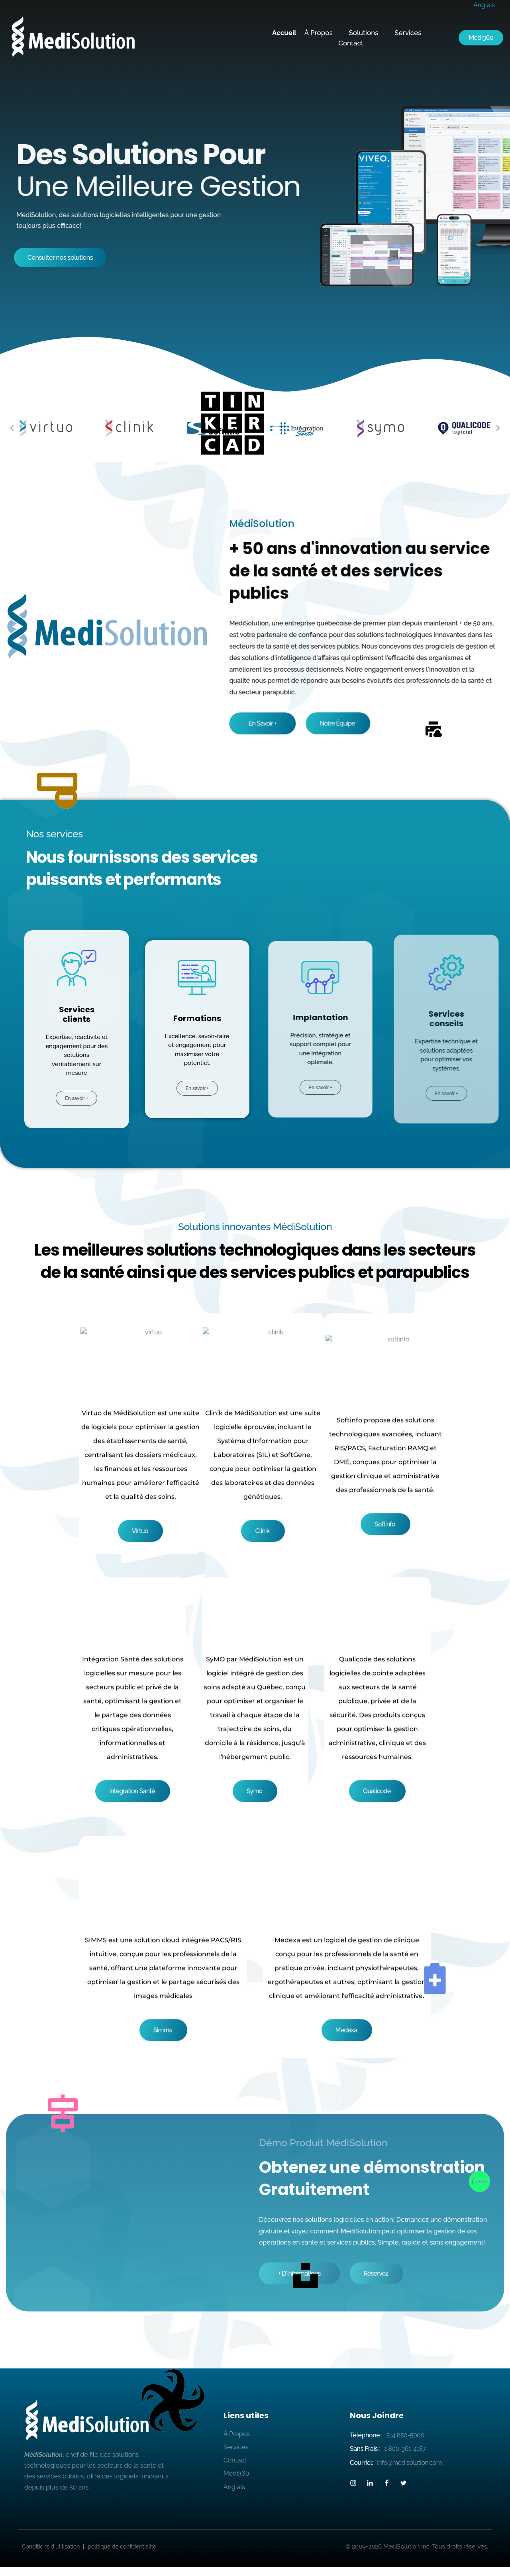  What do you see at coordinates (479, 2181) in the screenshot?
I see `open Canva app` at bounding box center [479, 2181].